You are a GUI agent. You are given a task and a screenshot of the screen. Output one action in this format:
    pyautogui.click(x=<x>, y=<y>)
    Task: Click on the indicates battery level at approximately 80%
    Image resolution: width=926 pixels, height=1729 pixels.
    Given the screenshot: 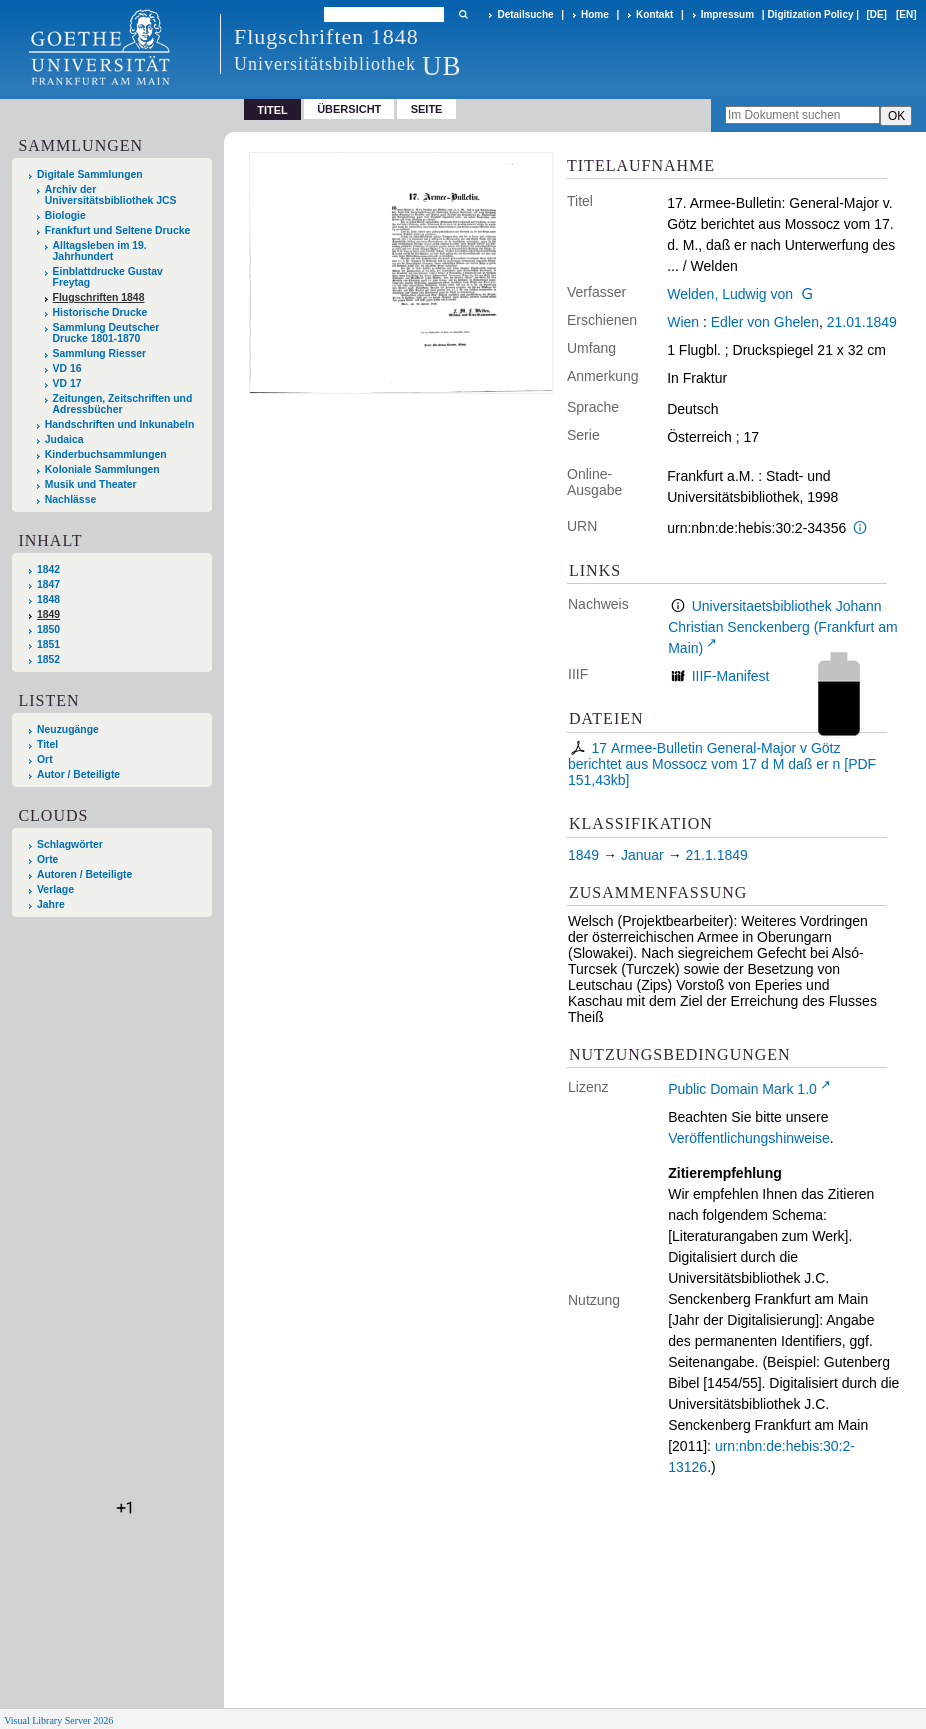 What is the action you would take?
    pyautogui.click(x=839, y=694)
    